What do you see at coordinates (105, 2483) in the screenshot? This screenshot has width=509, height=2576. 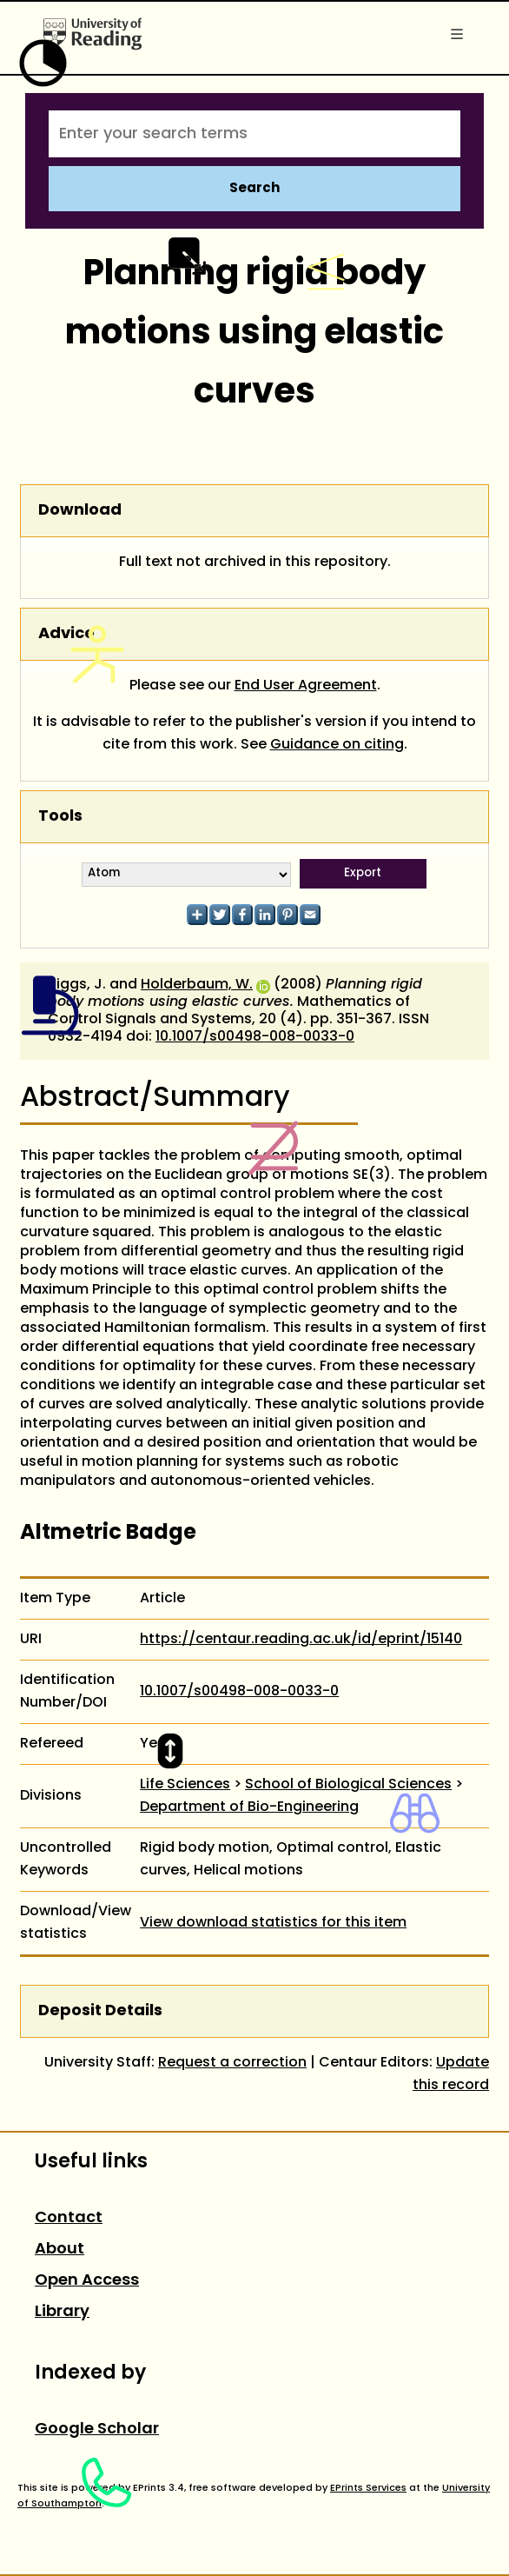 I see `make a phone call` at bounding box center [105, 2483].